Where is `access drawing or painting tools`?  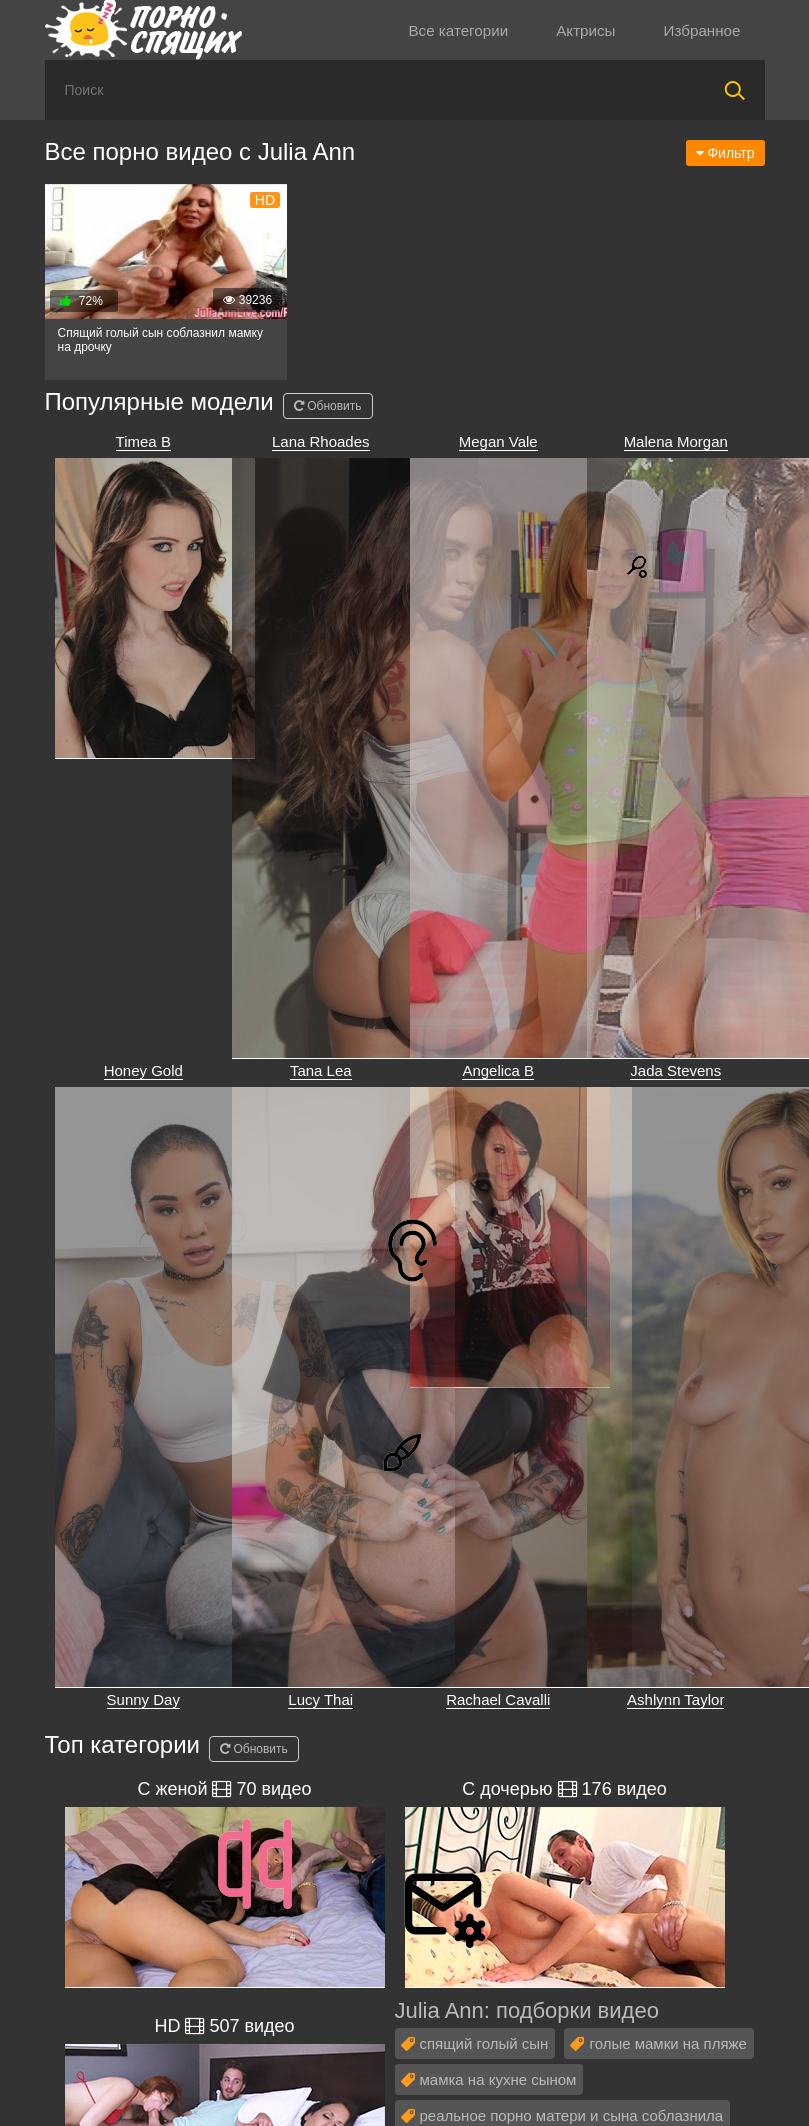 access drawing or painting tools is located at coordinates (402, 1452).